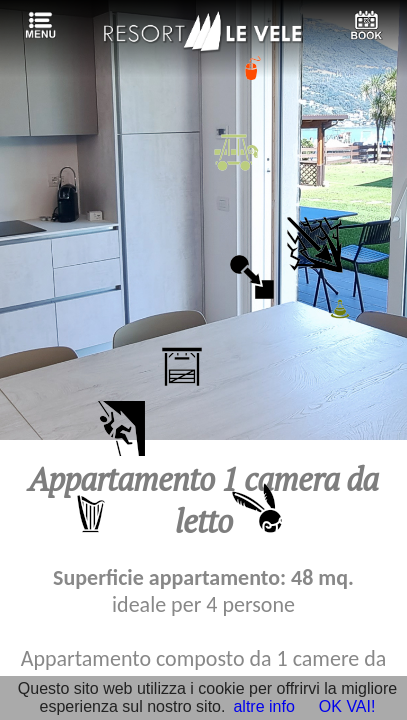 The width and height of the screenshot is (407, 720). What do you see at coordinates (117, 428) in the screenshot?
I see `access mountain climbing or rock climbing activities` at bounding box center [117, 428].